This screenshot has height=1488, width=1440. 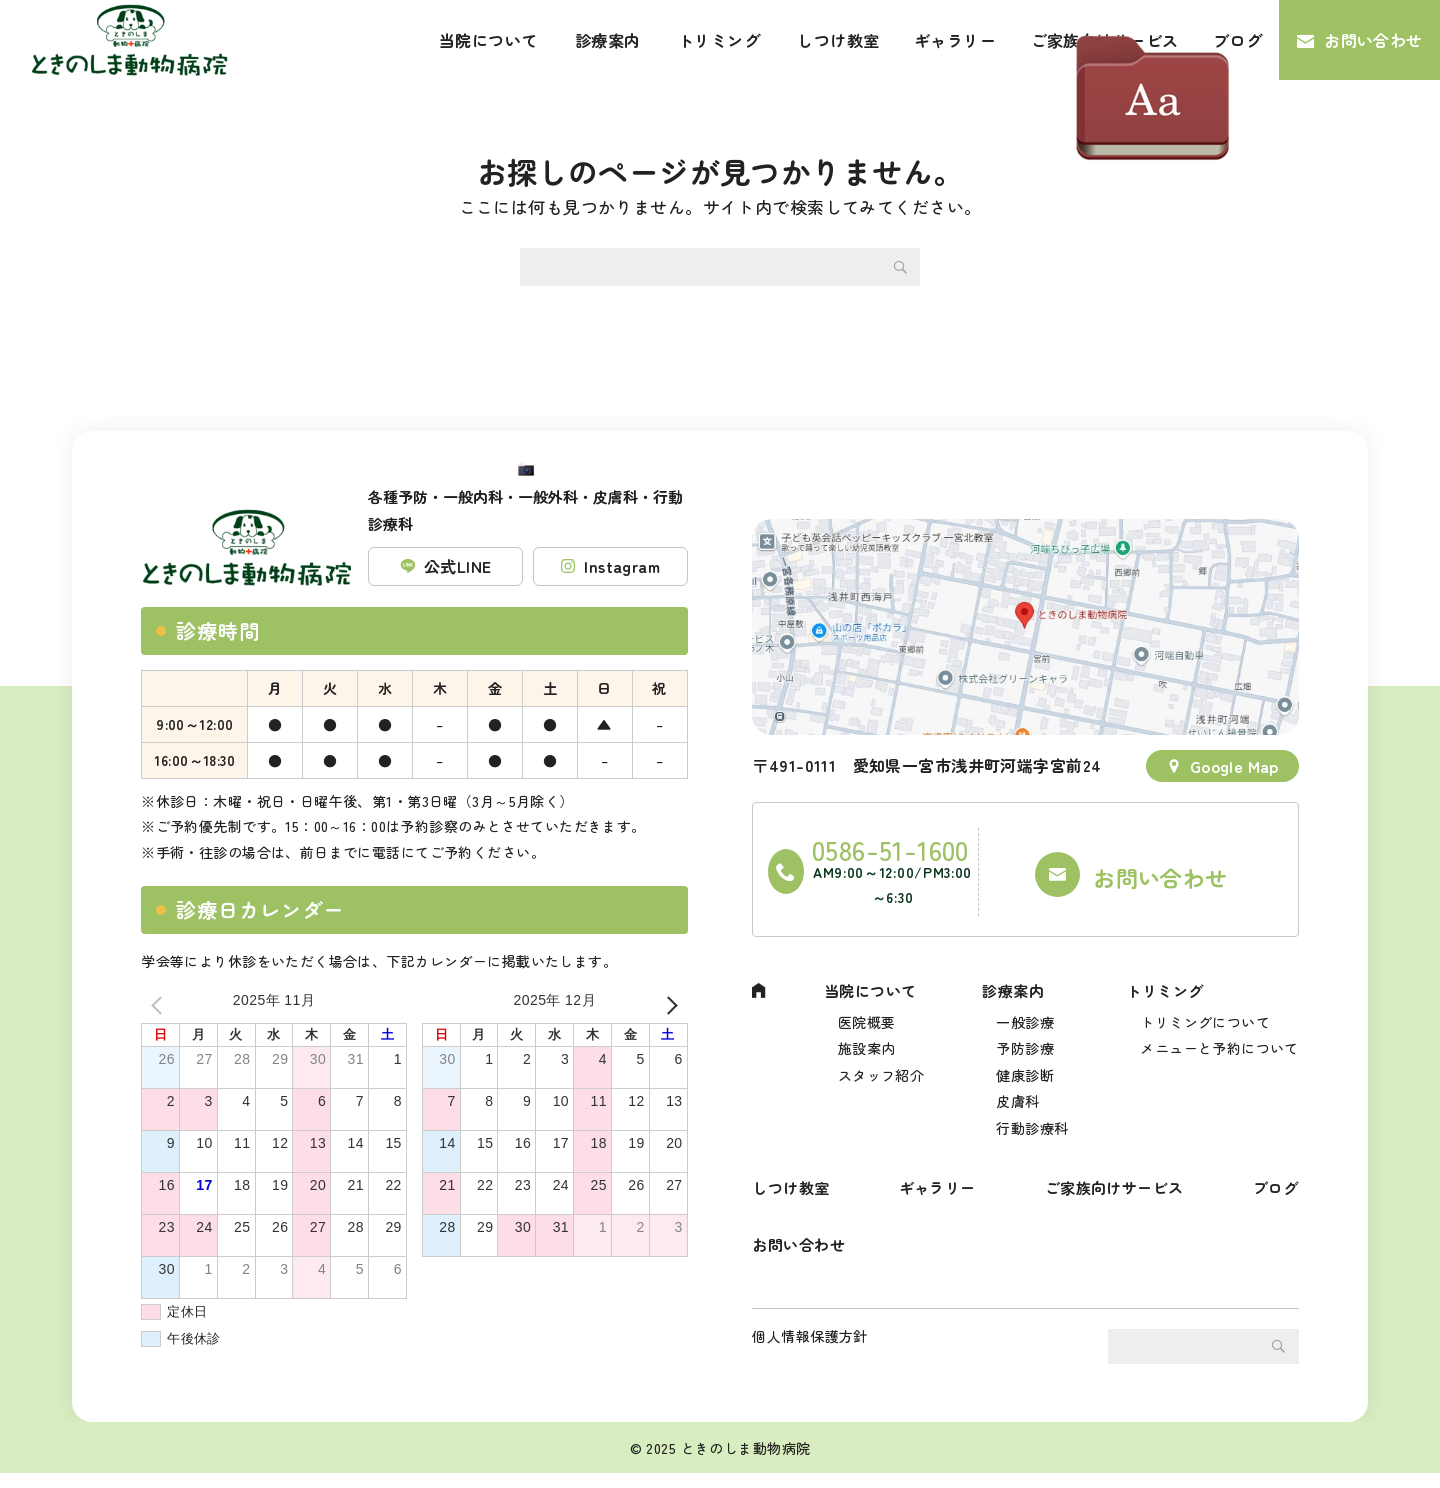 What do you see at coordinates (1152, 100) in the screenshot?
I see `open dictionary or reference folder` at bounding box center [1152, 100].